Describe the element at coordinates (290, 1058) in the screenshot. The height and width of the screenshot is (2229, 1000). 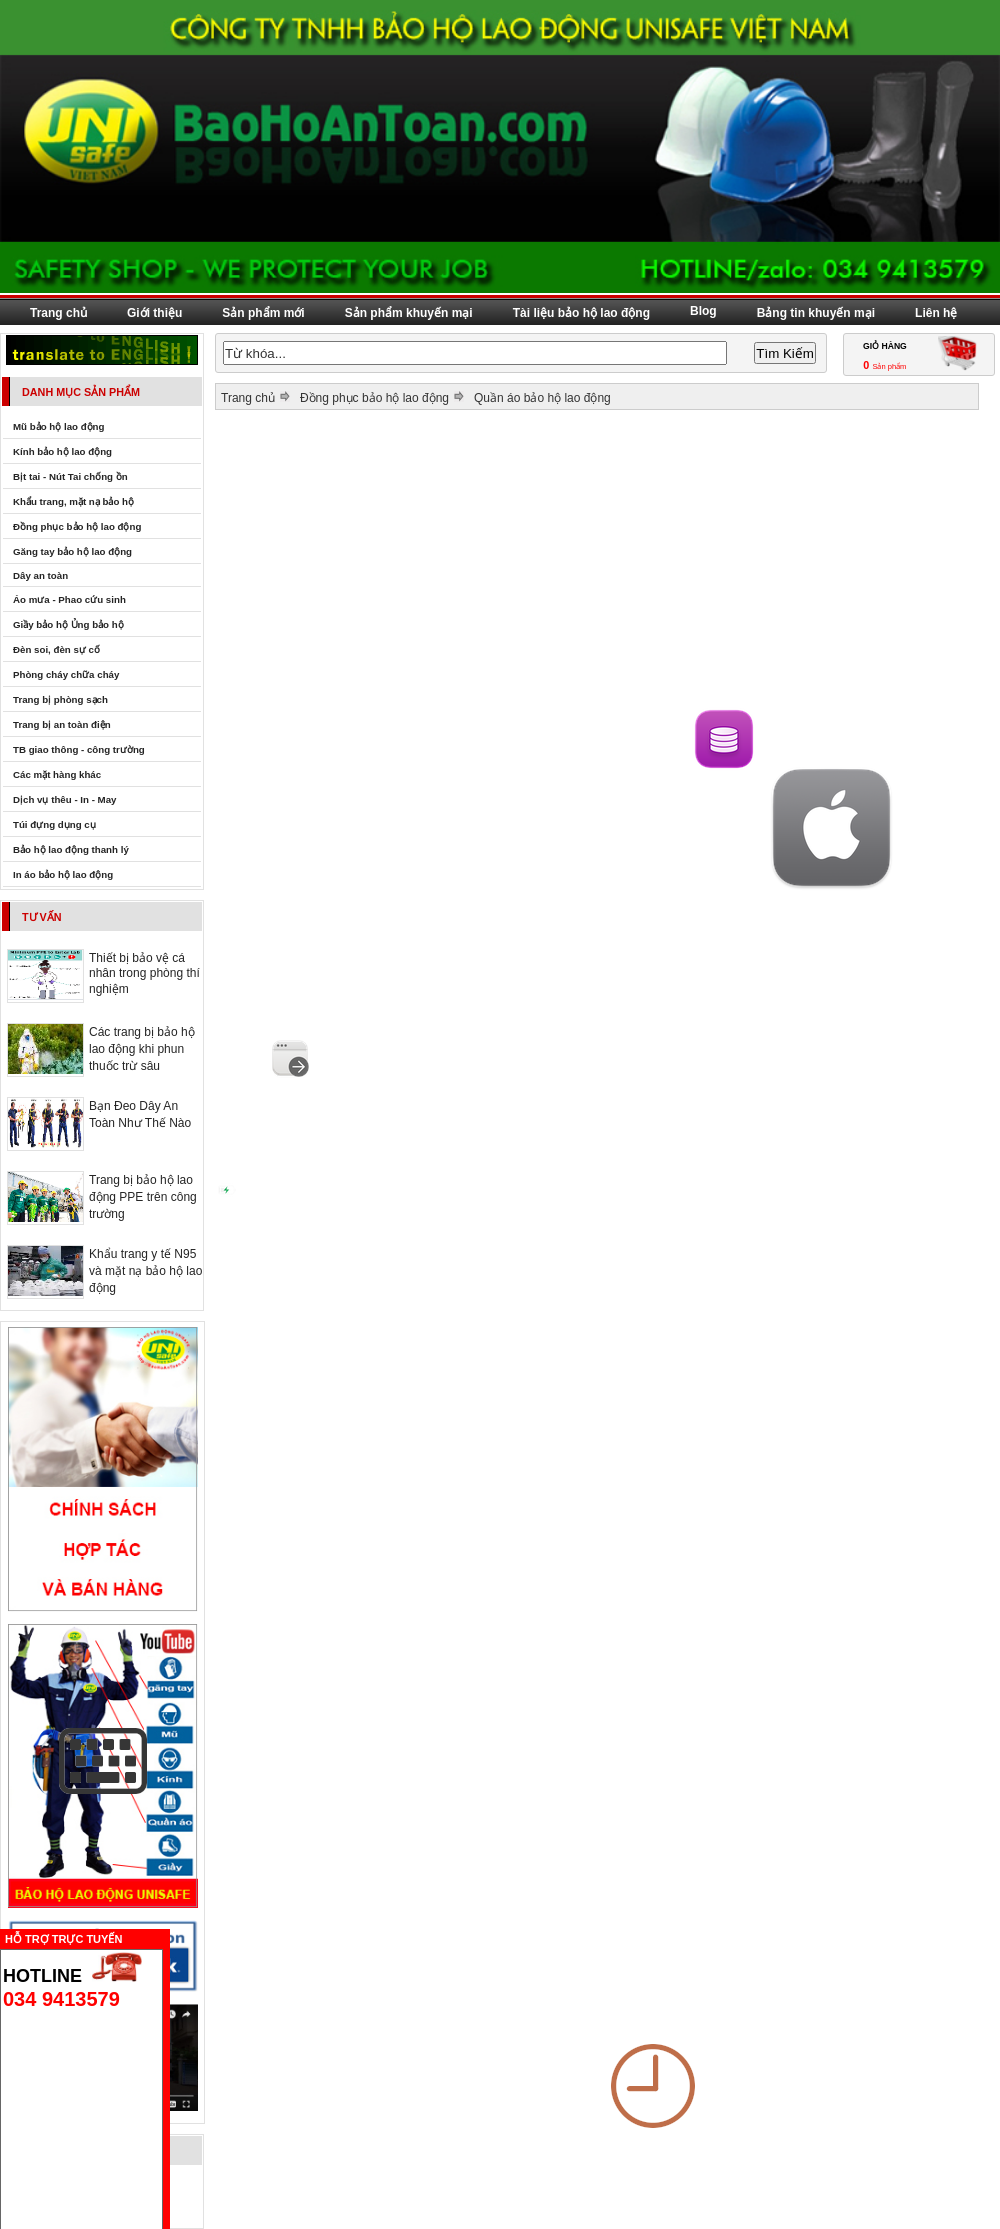
I see `run or execute the current application` at that location.